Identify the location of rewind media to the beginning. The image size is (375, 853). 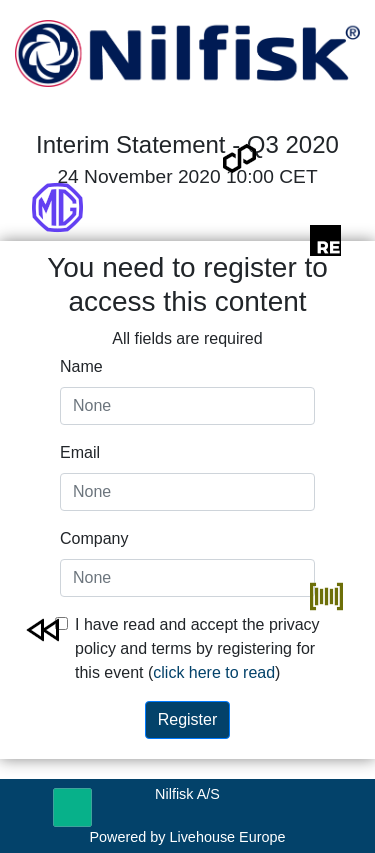
(44, 630).